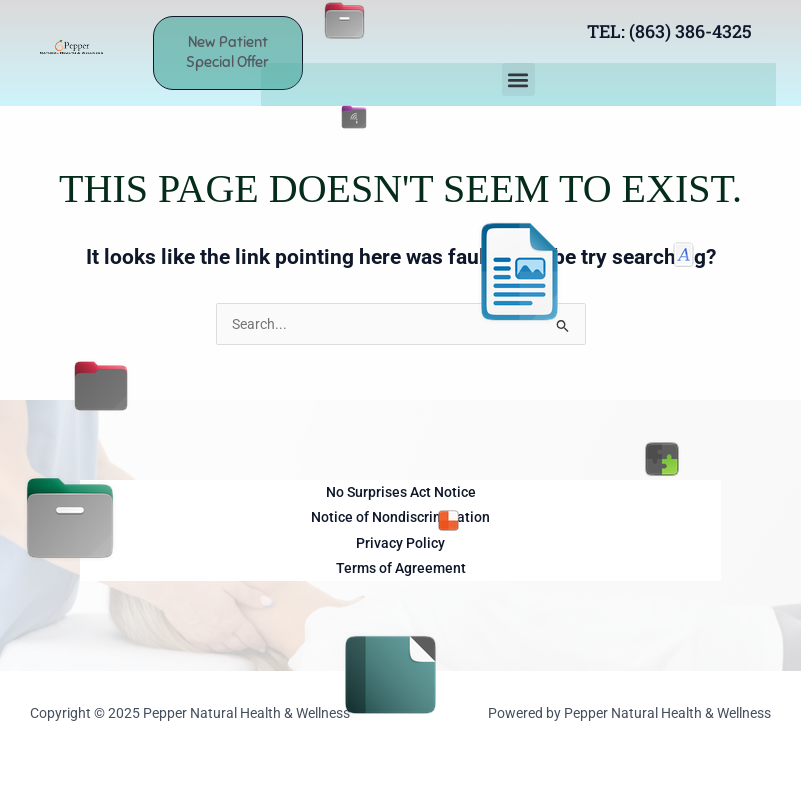 Image resolution: width=801 pixels, height=811 pixels. I want to click on switch to the top-right workspace, so click(448, 520).